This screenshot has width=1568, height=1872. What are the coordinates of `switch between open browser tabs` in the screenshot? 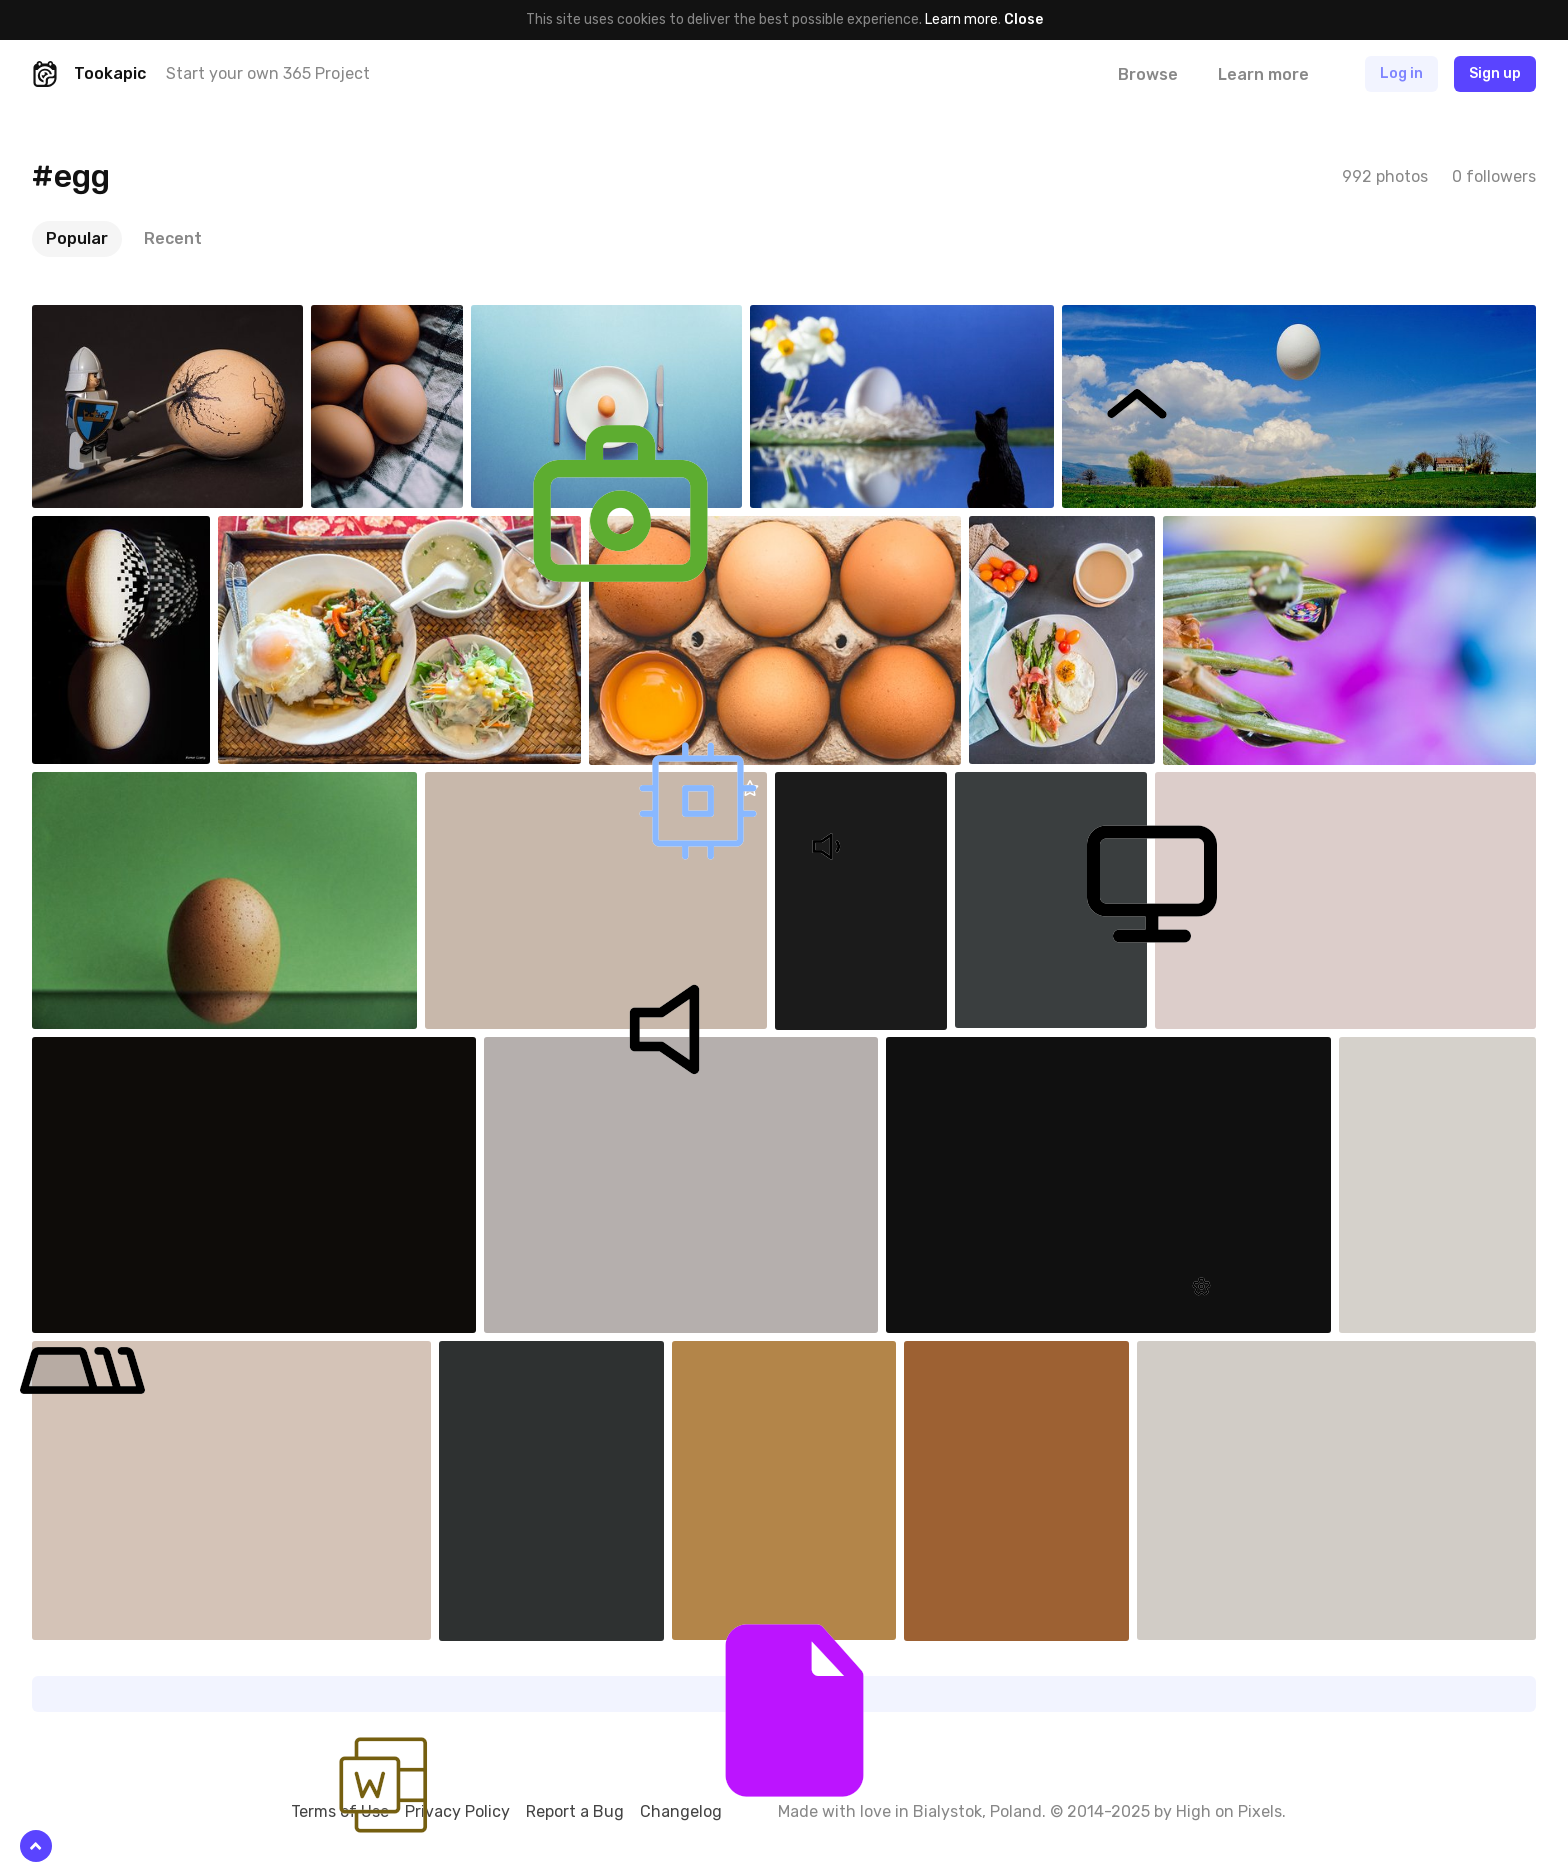 It's located at (82, 1370).